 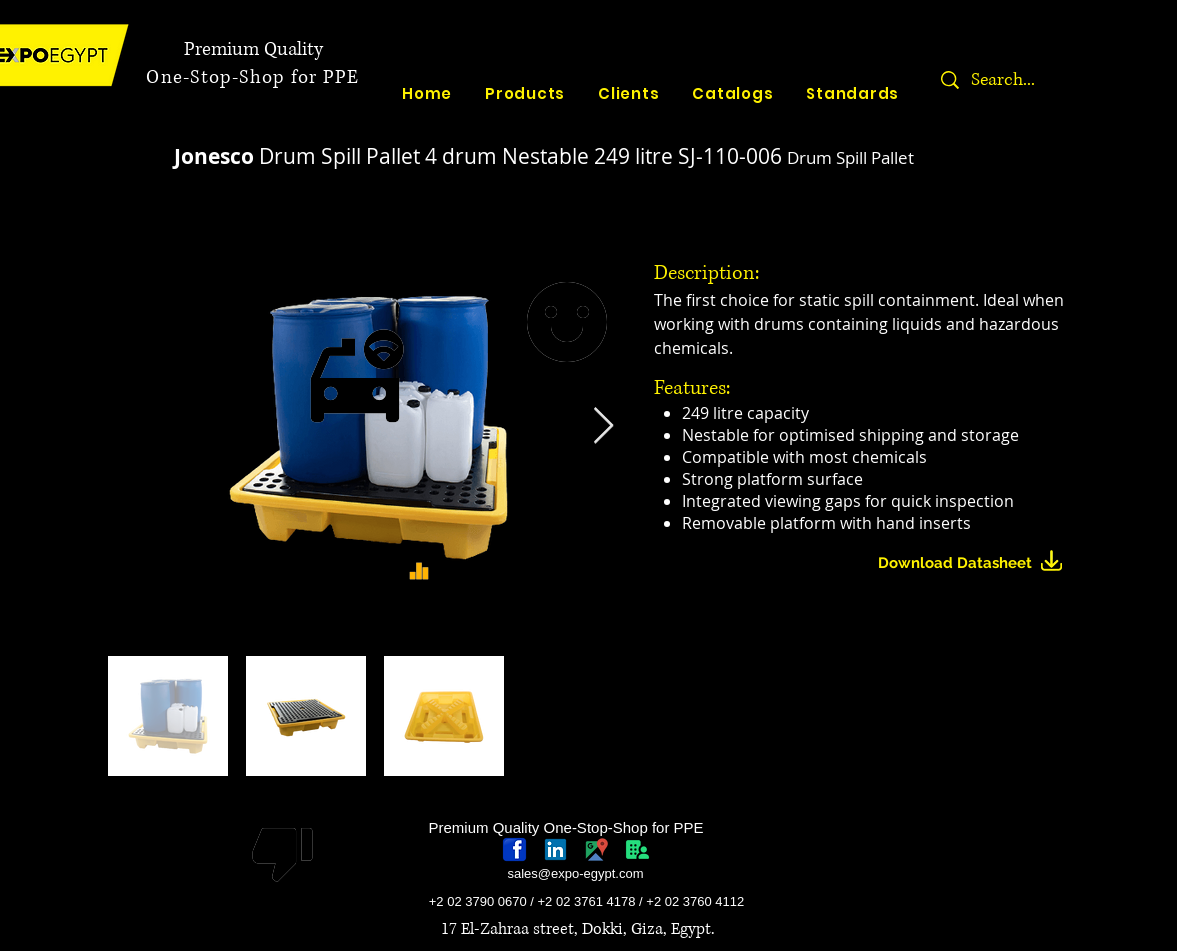 What do you see at coordinates (355, 378) in the screenshot?
I see `request a wifi-enabled taxi or rideshare` at bounding box center [355, 378].